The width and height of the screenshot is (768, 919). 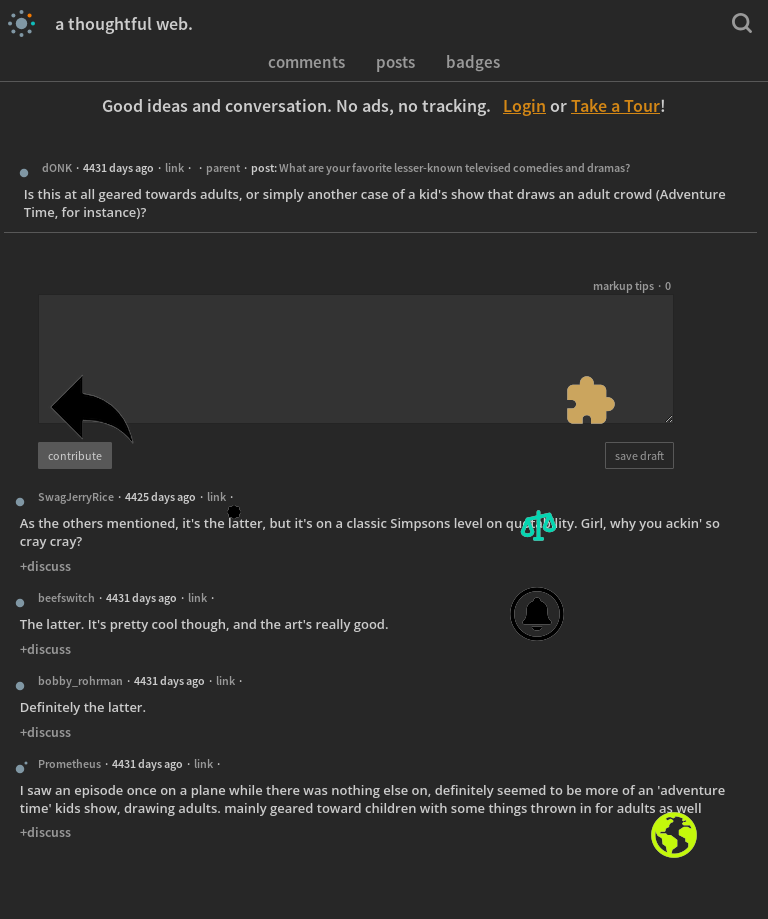 What do you see at coordinates (92, 407) in the screenshot?
I see `reply to a message or comment` at bounding box center [92, 407].